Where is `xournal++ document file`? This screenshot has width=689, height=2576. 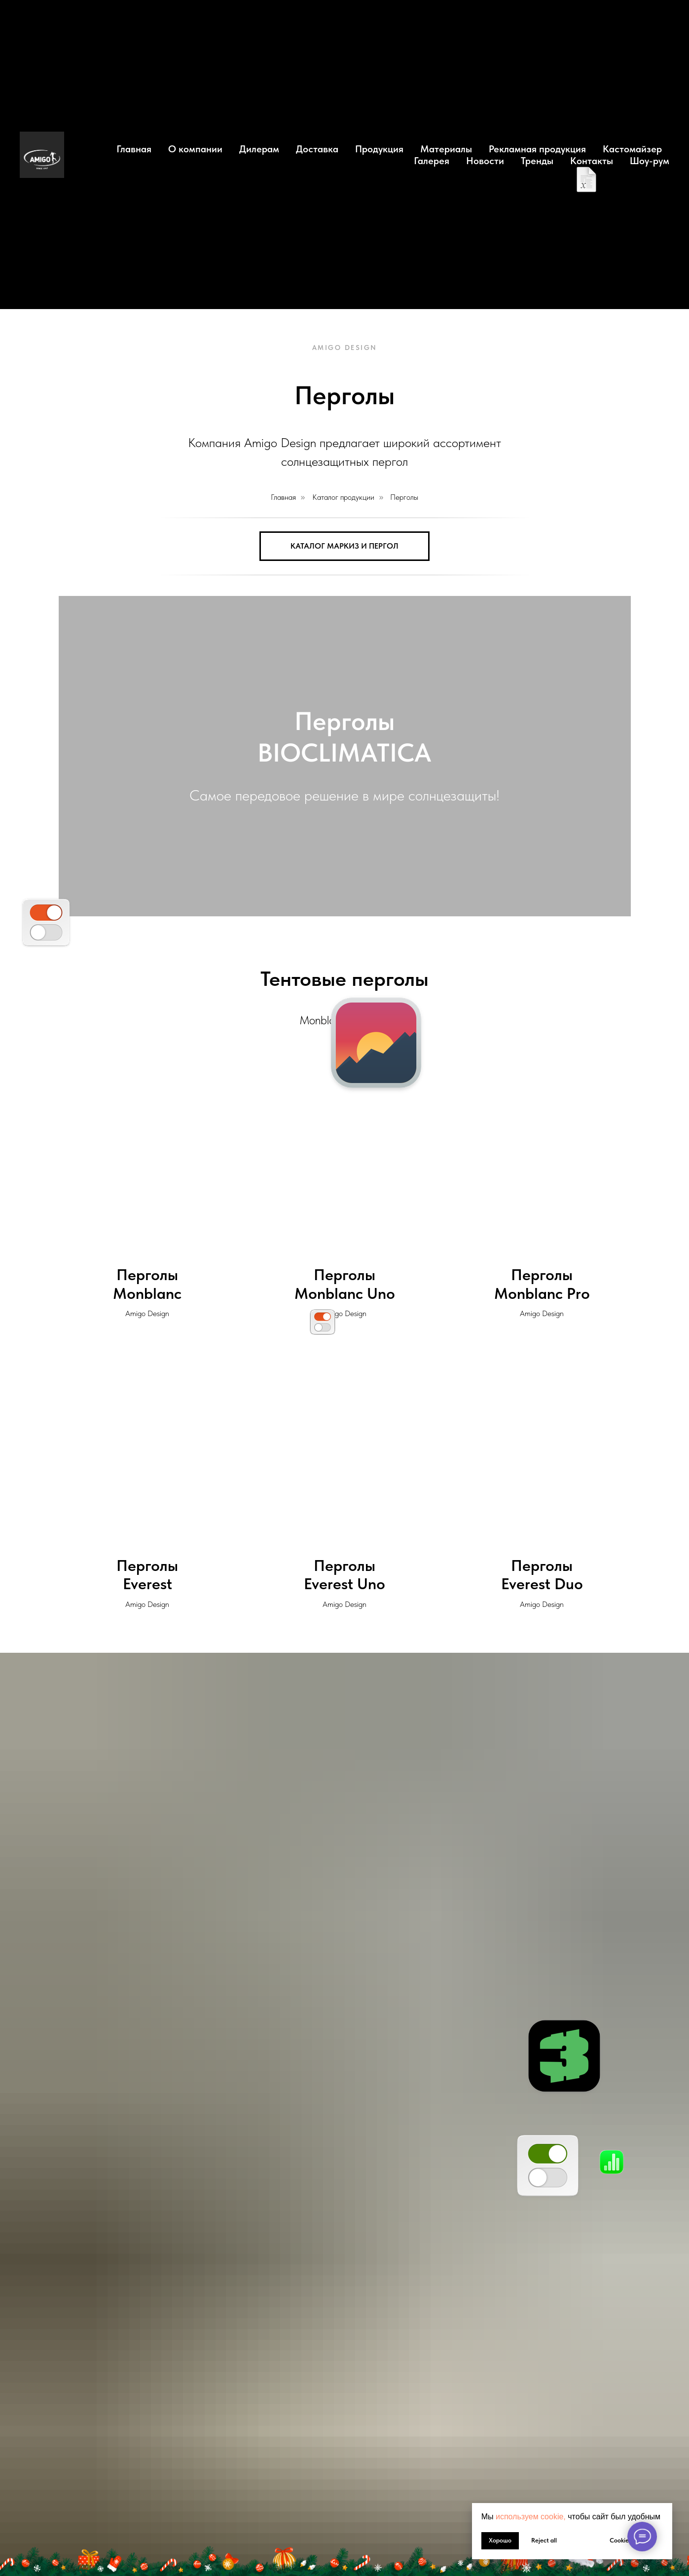
xournal++ document file is located at coordinates (586, 180).